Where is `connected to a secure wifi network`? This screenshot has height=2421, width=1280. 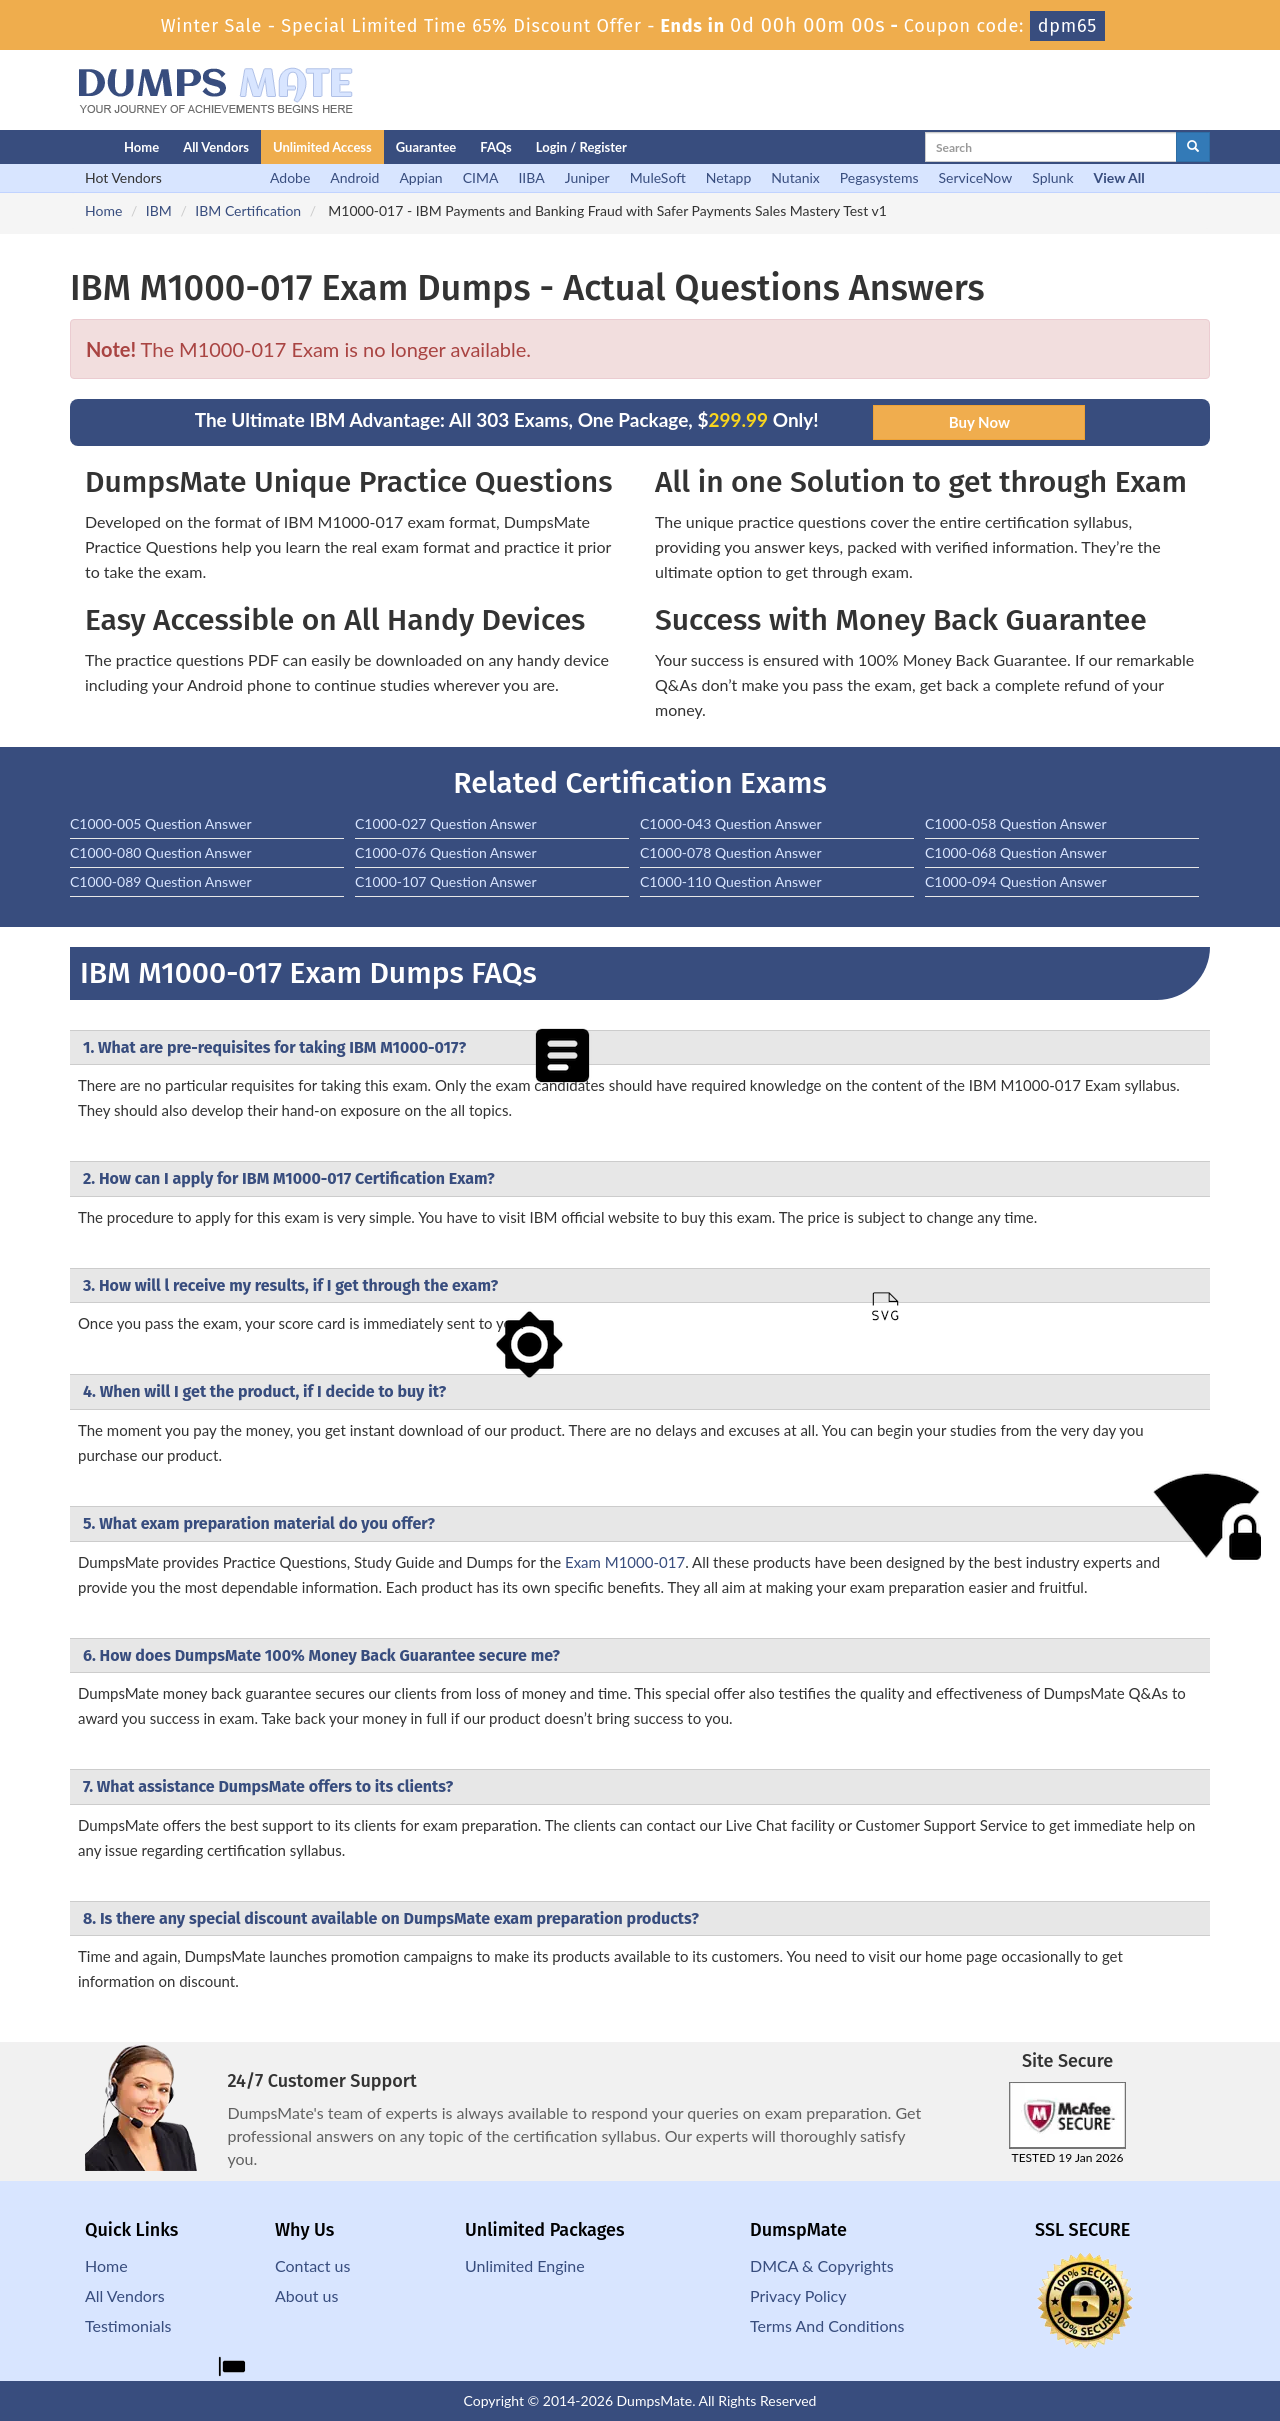
connected to a secure wifi network is located at coordinates (1206, 1514).